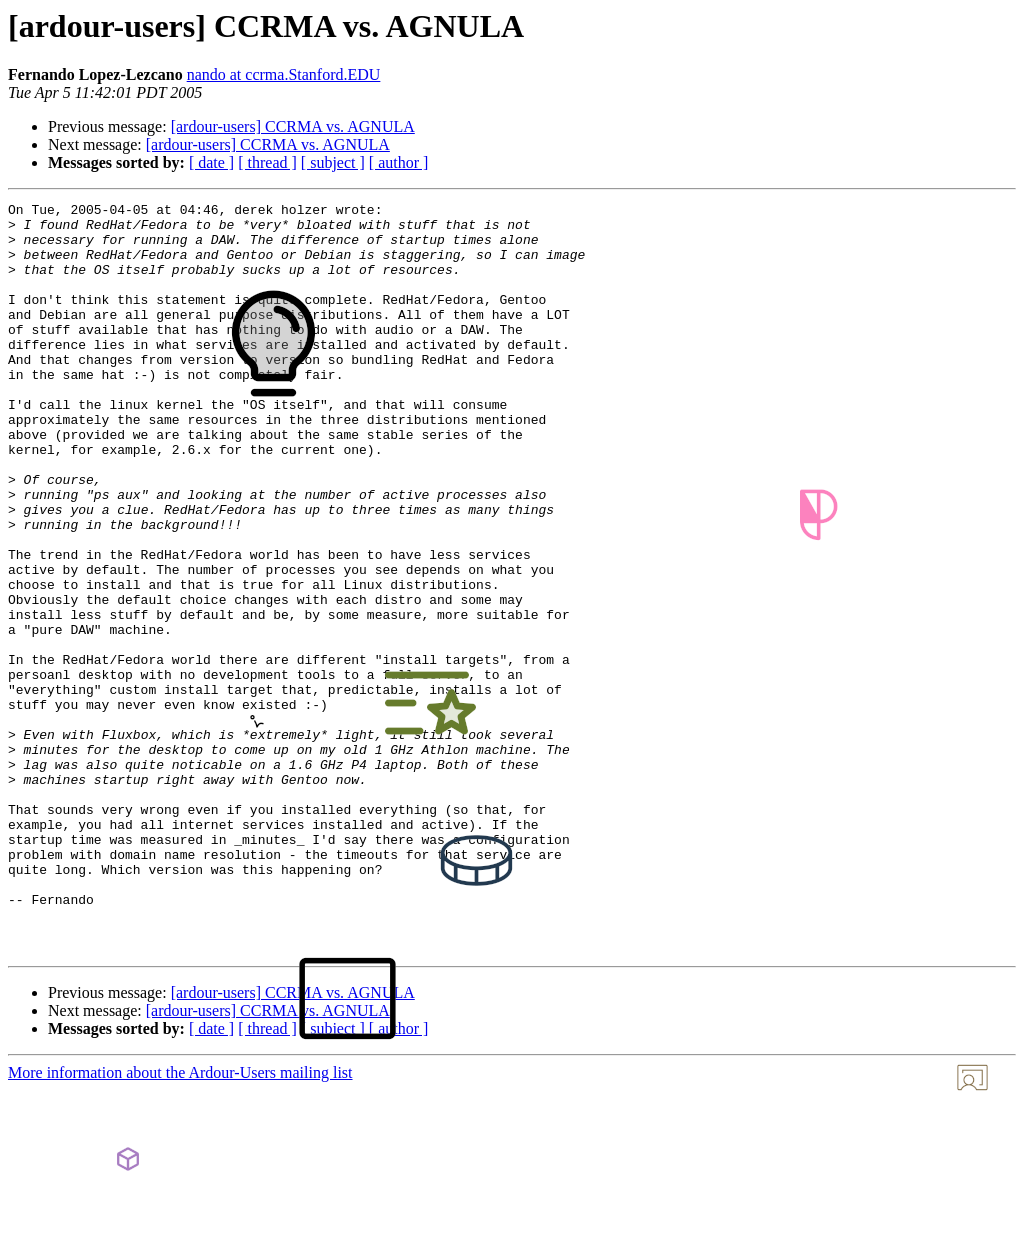  What do you see at coordinates (273, 343) in the screenshot?
I see `access tips or helpful suggestions` at bounding box center [273, 343].